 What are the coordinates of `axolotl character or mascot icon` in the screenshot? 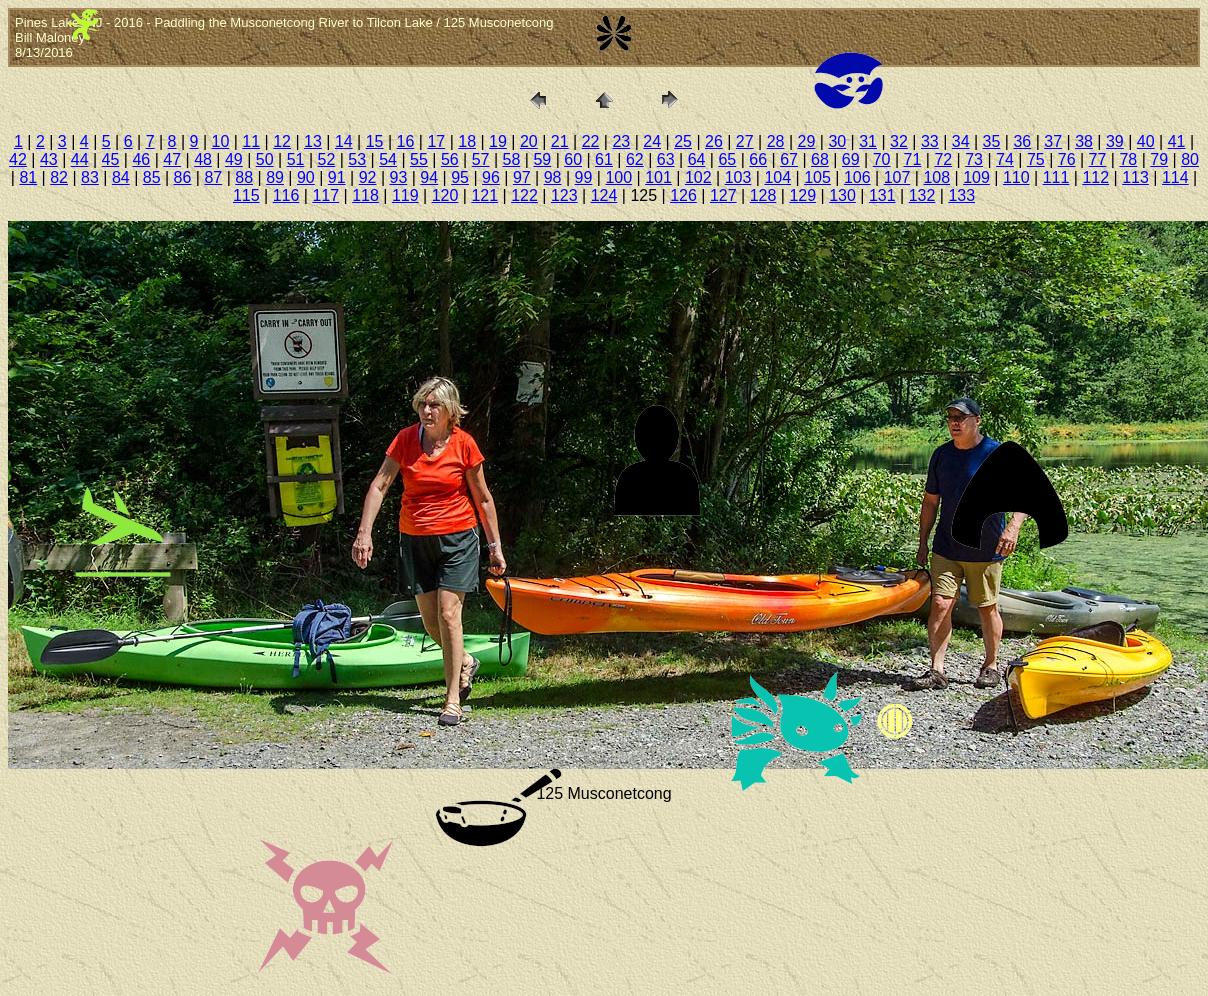 It's located at (796, 725).